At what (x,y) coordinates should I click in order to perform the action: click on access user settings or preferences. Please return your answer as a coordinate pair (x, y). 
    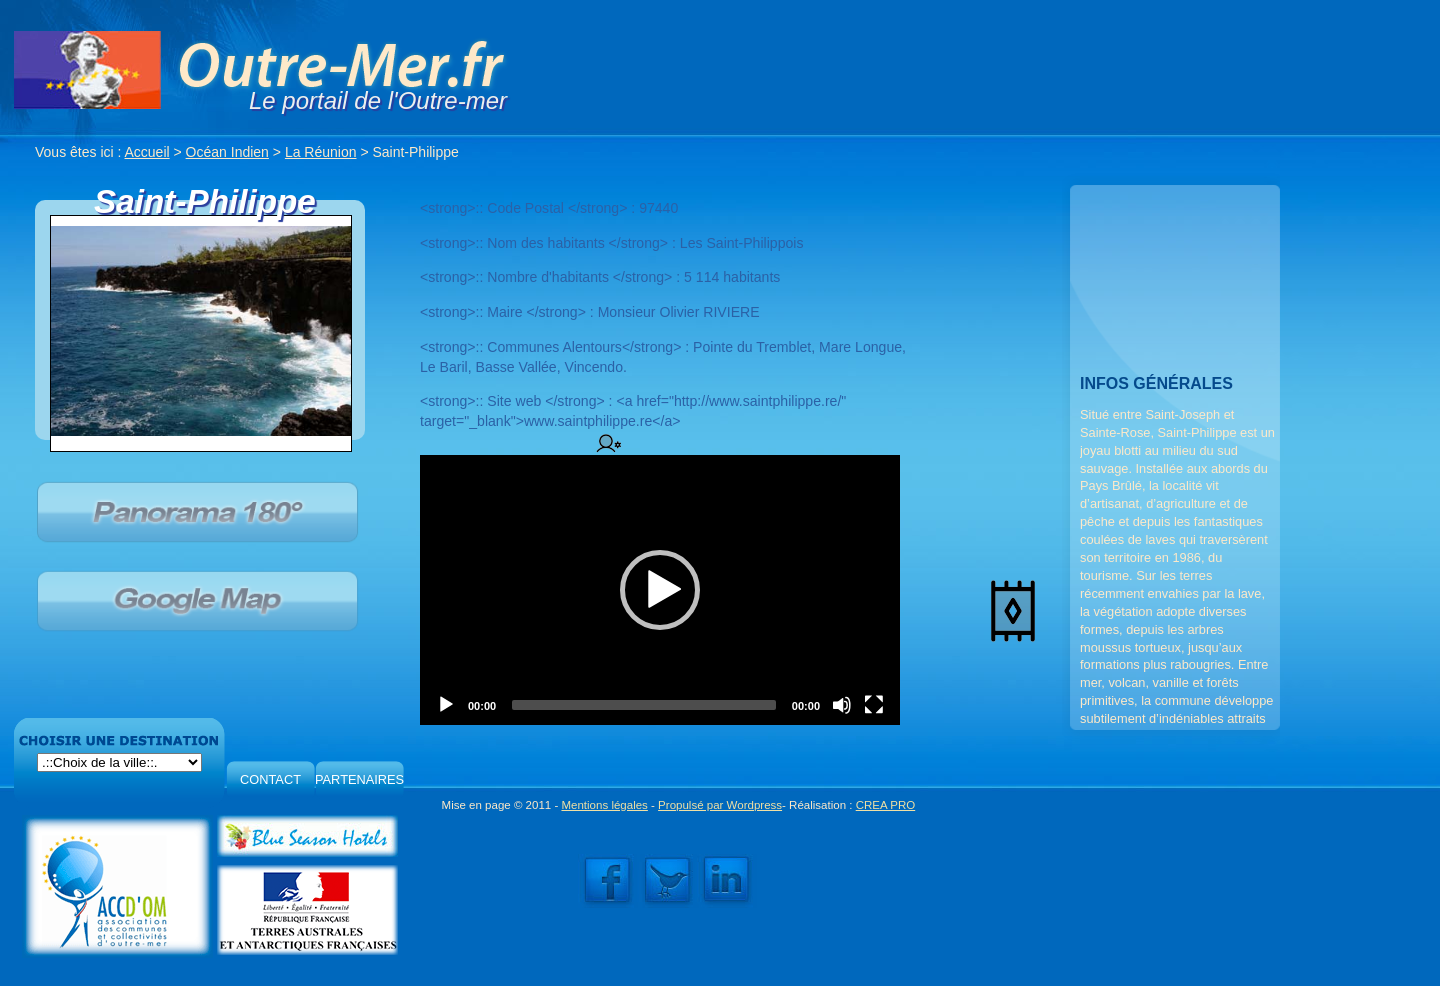
    Looking at the image, I should click on (608, 444).